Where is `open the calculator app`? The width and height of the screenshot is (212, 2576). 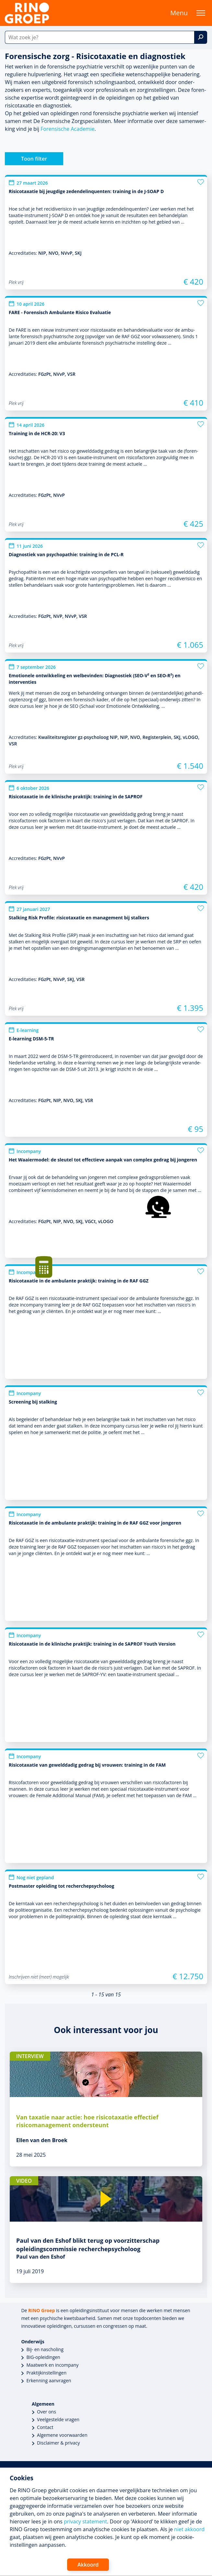
open the calculator app is located at coordinates (44, 1267).